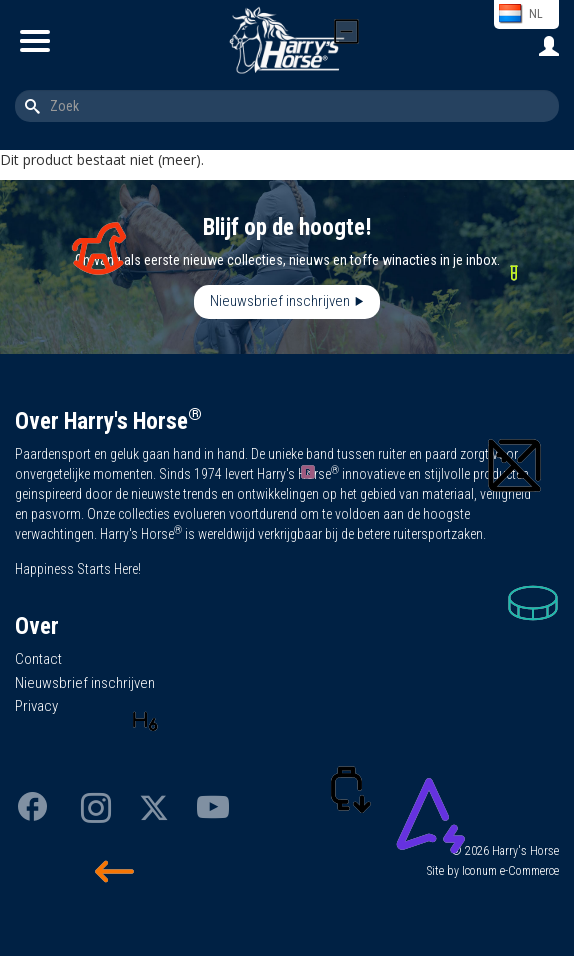 The image size is (574, 956). Describe the element at coordinates (514, 465) in the screenshot. I see `disable exposure adjustment` at that location.